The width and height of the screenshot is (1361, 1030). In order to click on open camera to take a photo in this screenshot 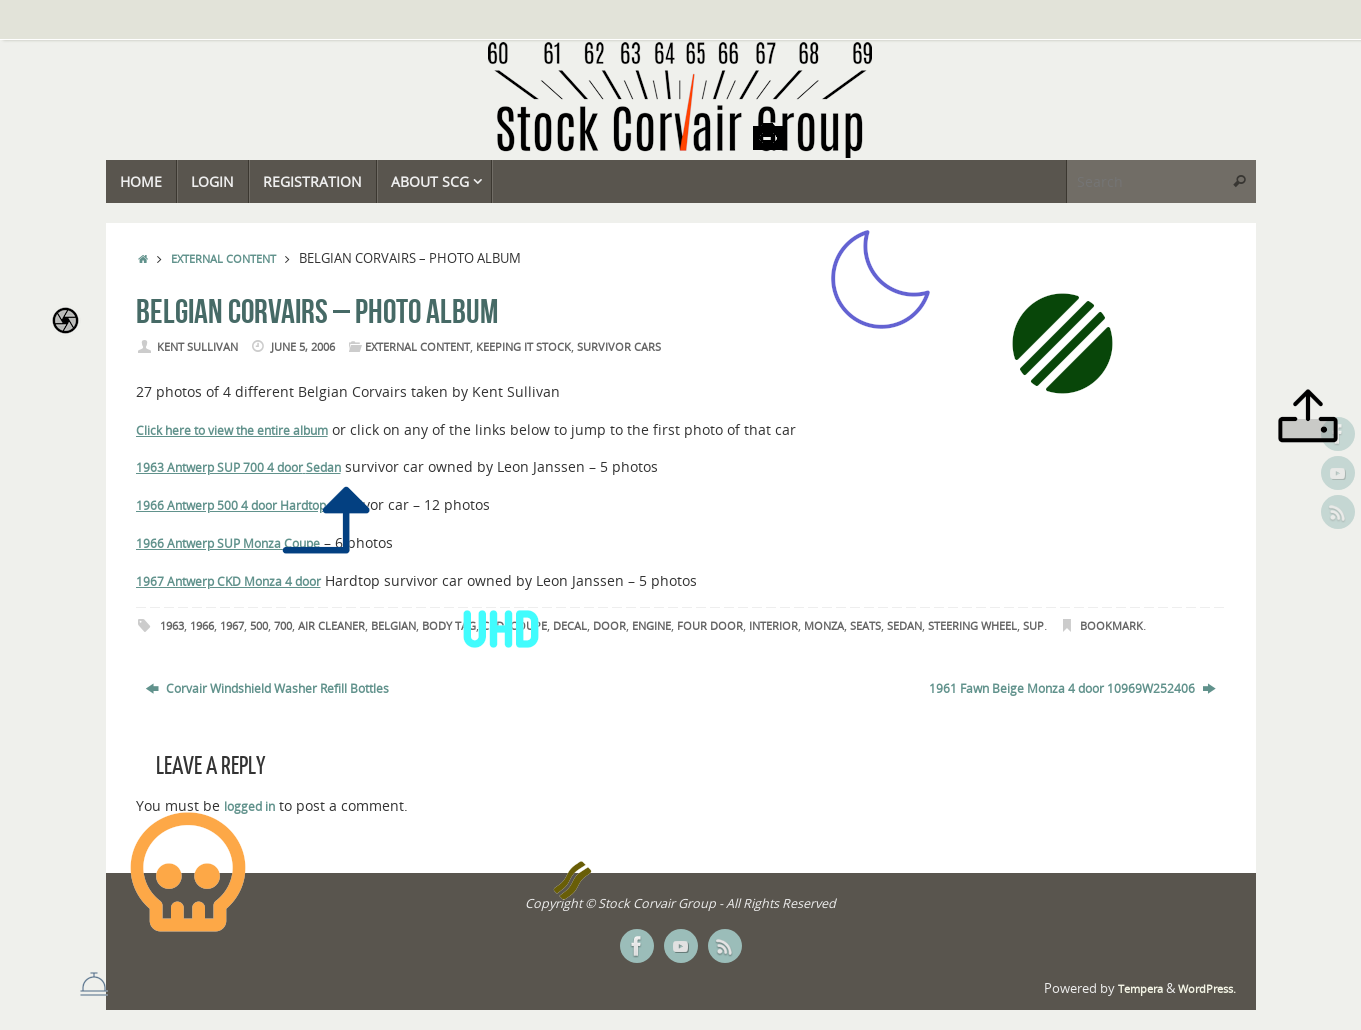, I will do `click(65, 320)`.